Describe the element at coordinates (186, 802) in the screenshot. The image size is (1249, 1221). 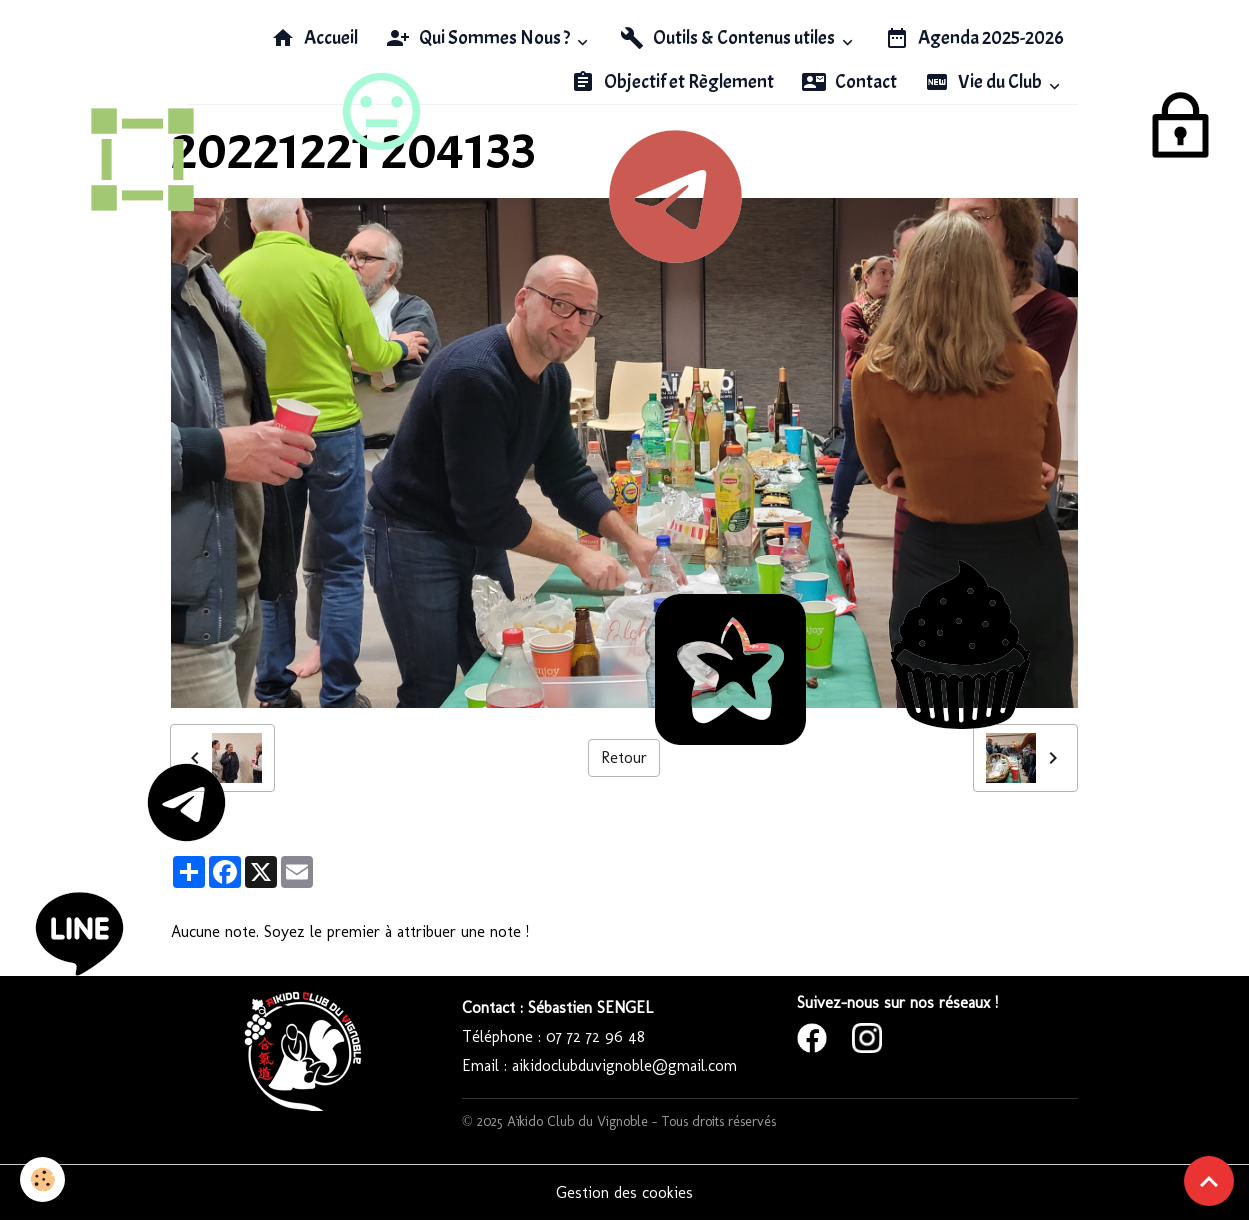
I see `open Telegram messaging app` at that location.